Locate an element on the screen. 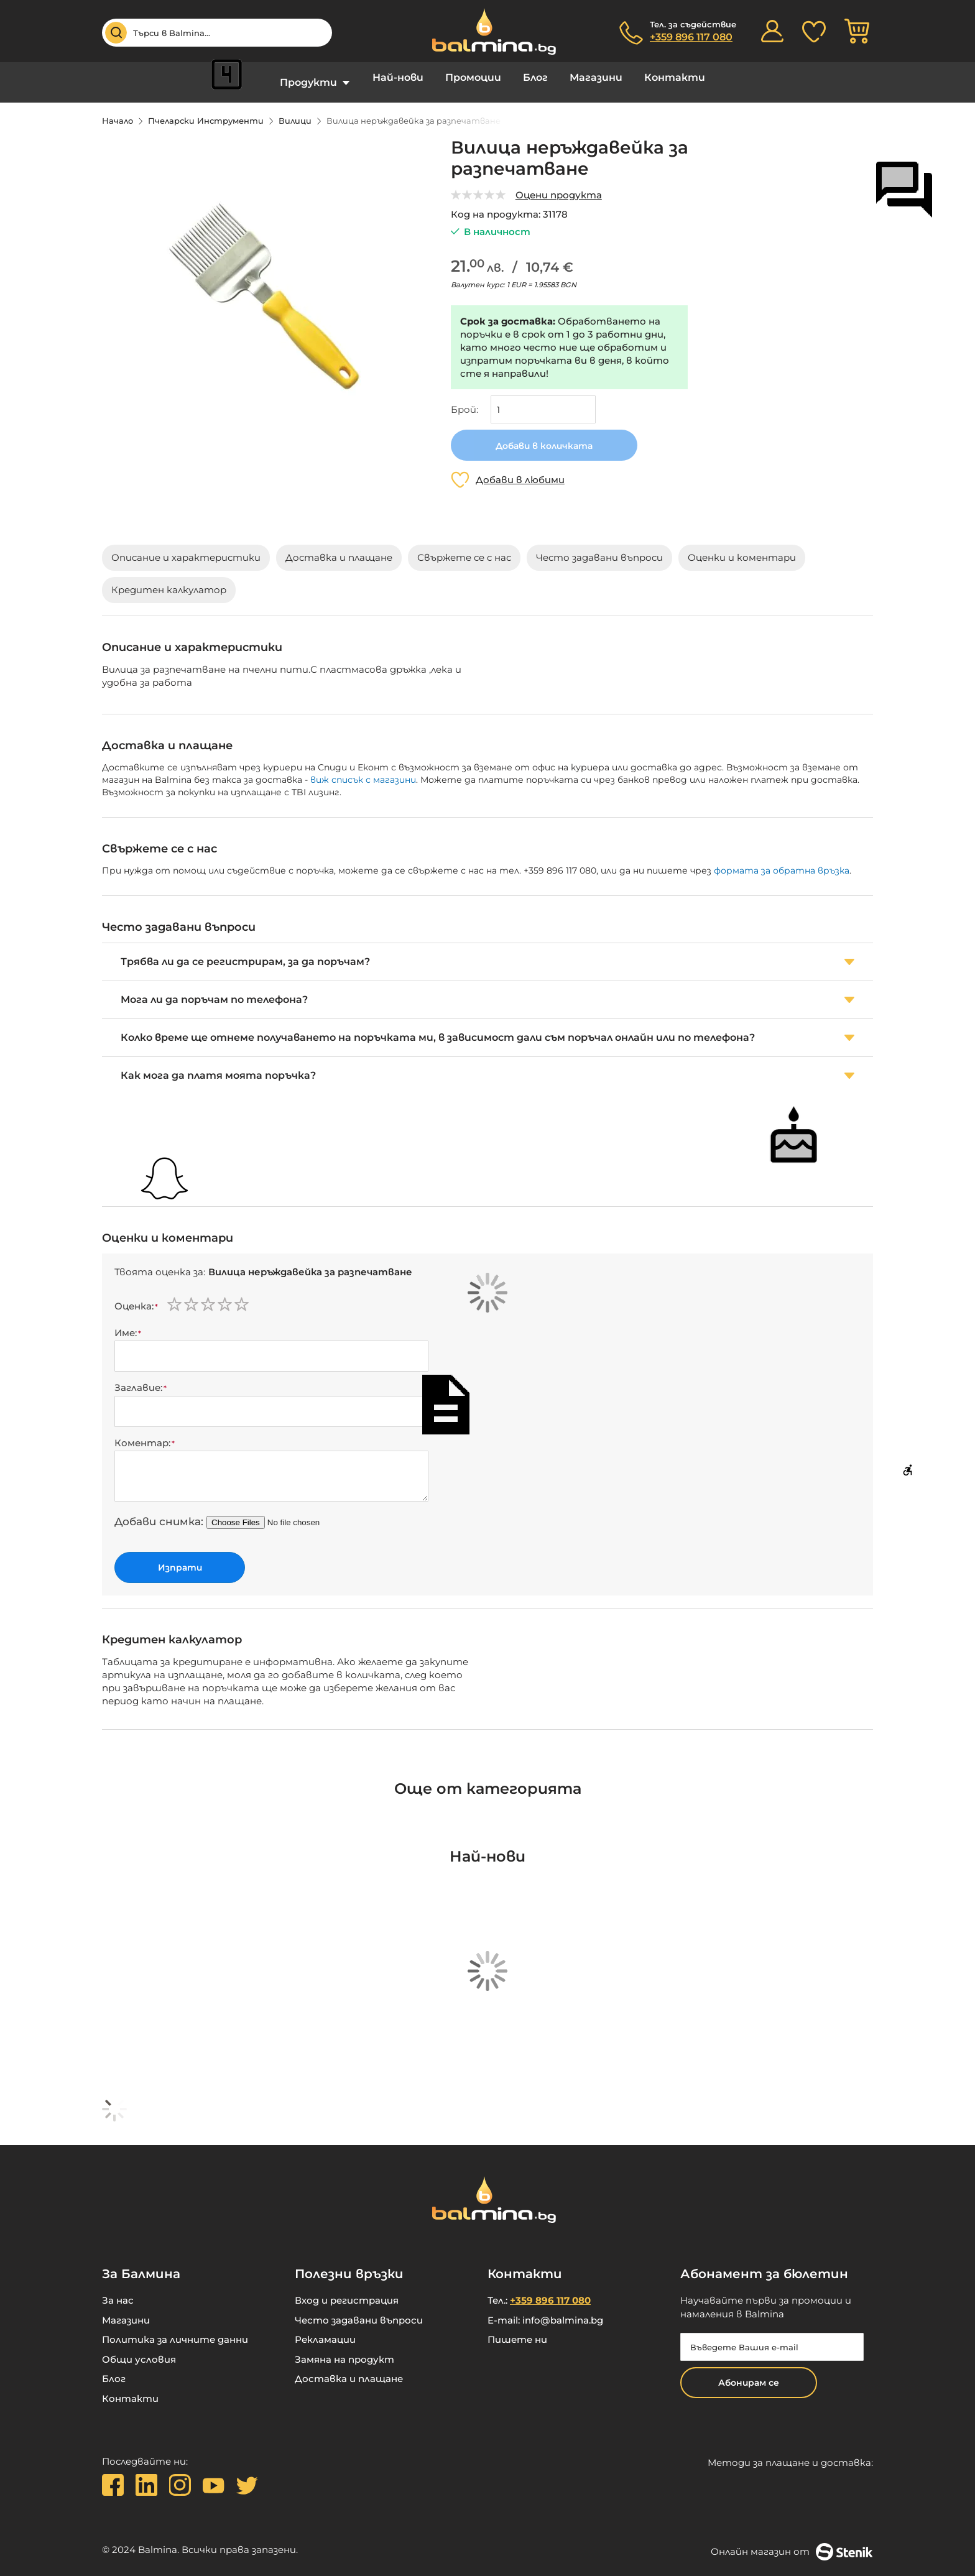 This screenshot has width=975, height=2576. select image filter option 4 is located at coordinates (226, 74).